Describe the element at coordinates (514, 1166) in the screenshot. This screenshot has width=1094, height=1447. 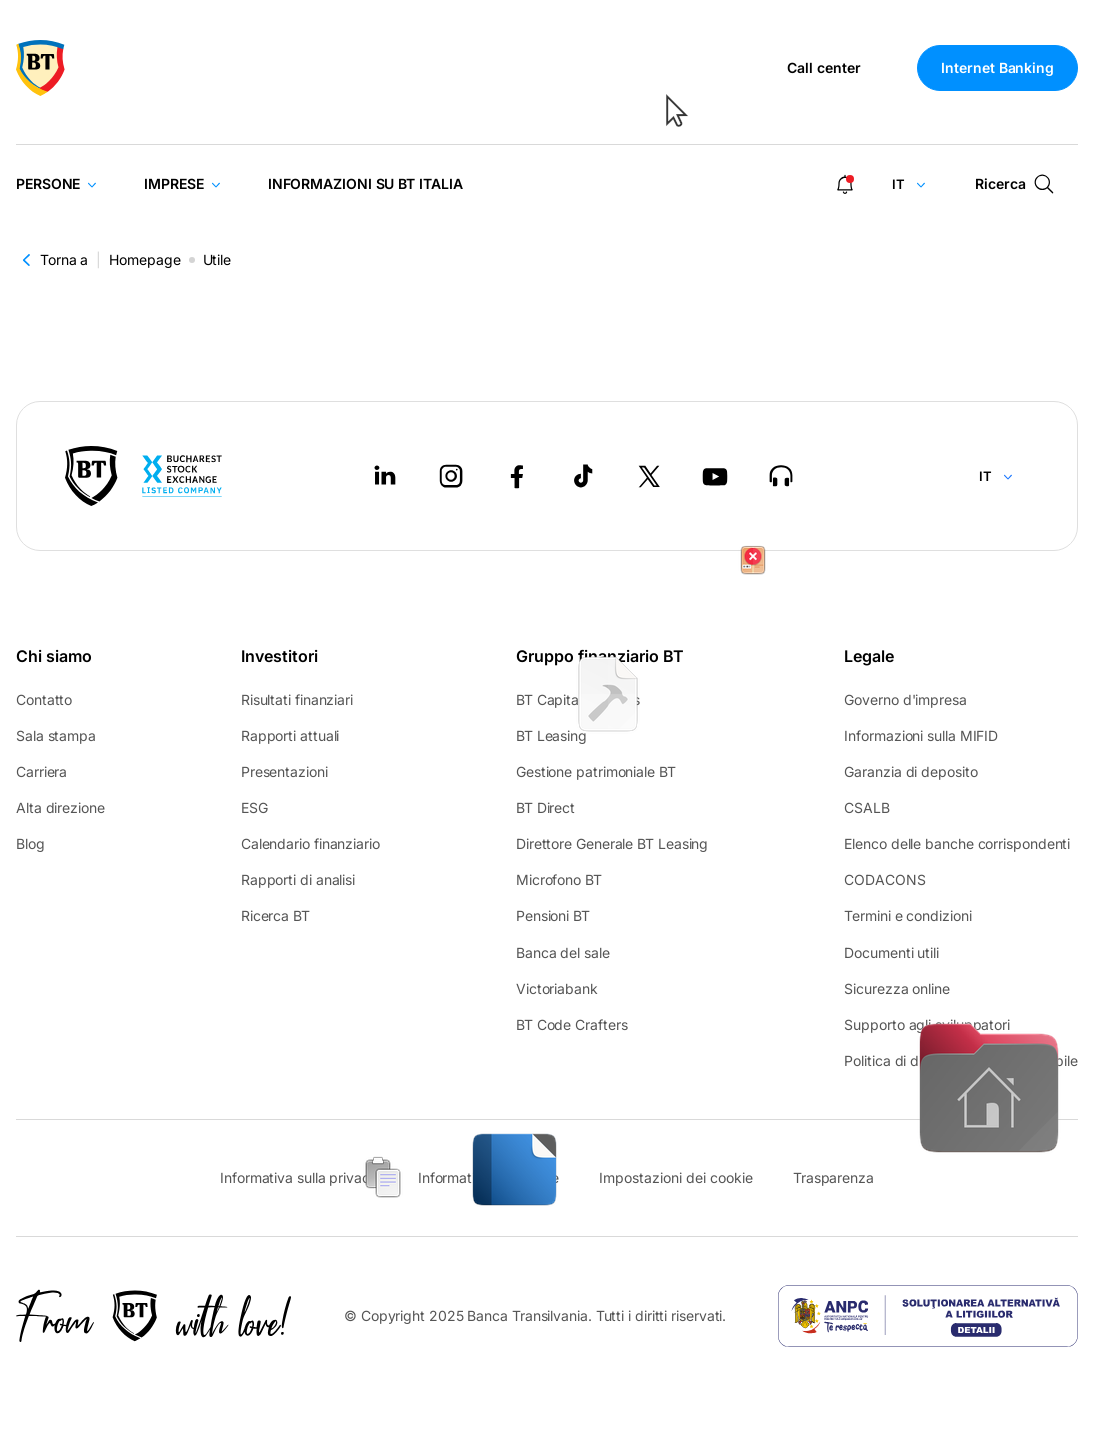
I see `change desktop wallpaper settings` at that location.